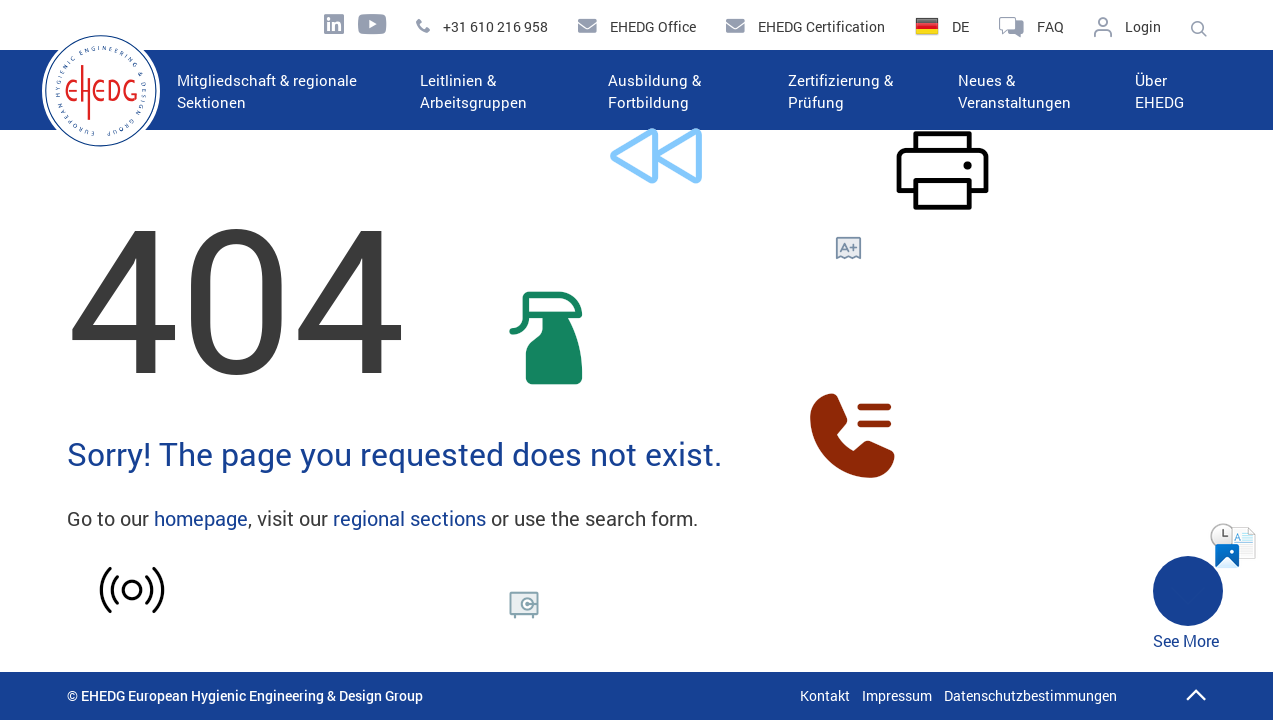 The width and height of the screenshot is (1273, 720). What do you see at coordinates (549, 338) in the screenshot?
I see `access cleaning or maintenance tools` at bounding box center [549, 338].